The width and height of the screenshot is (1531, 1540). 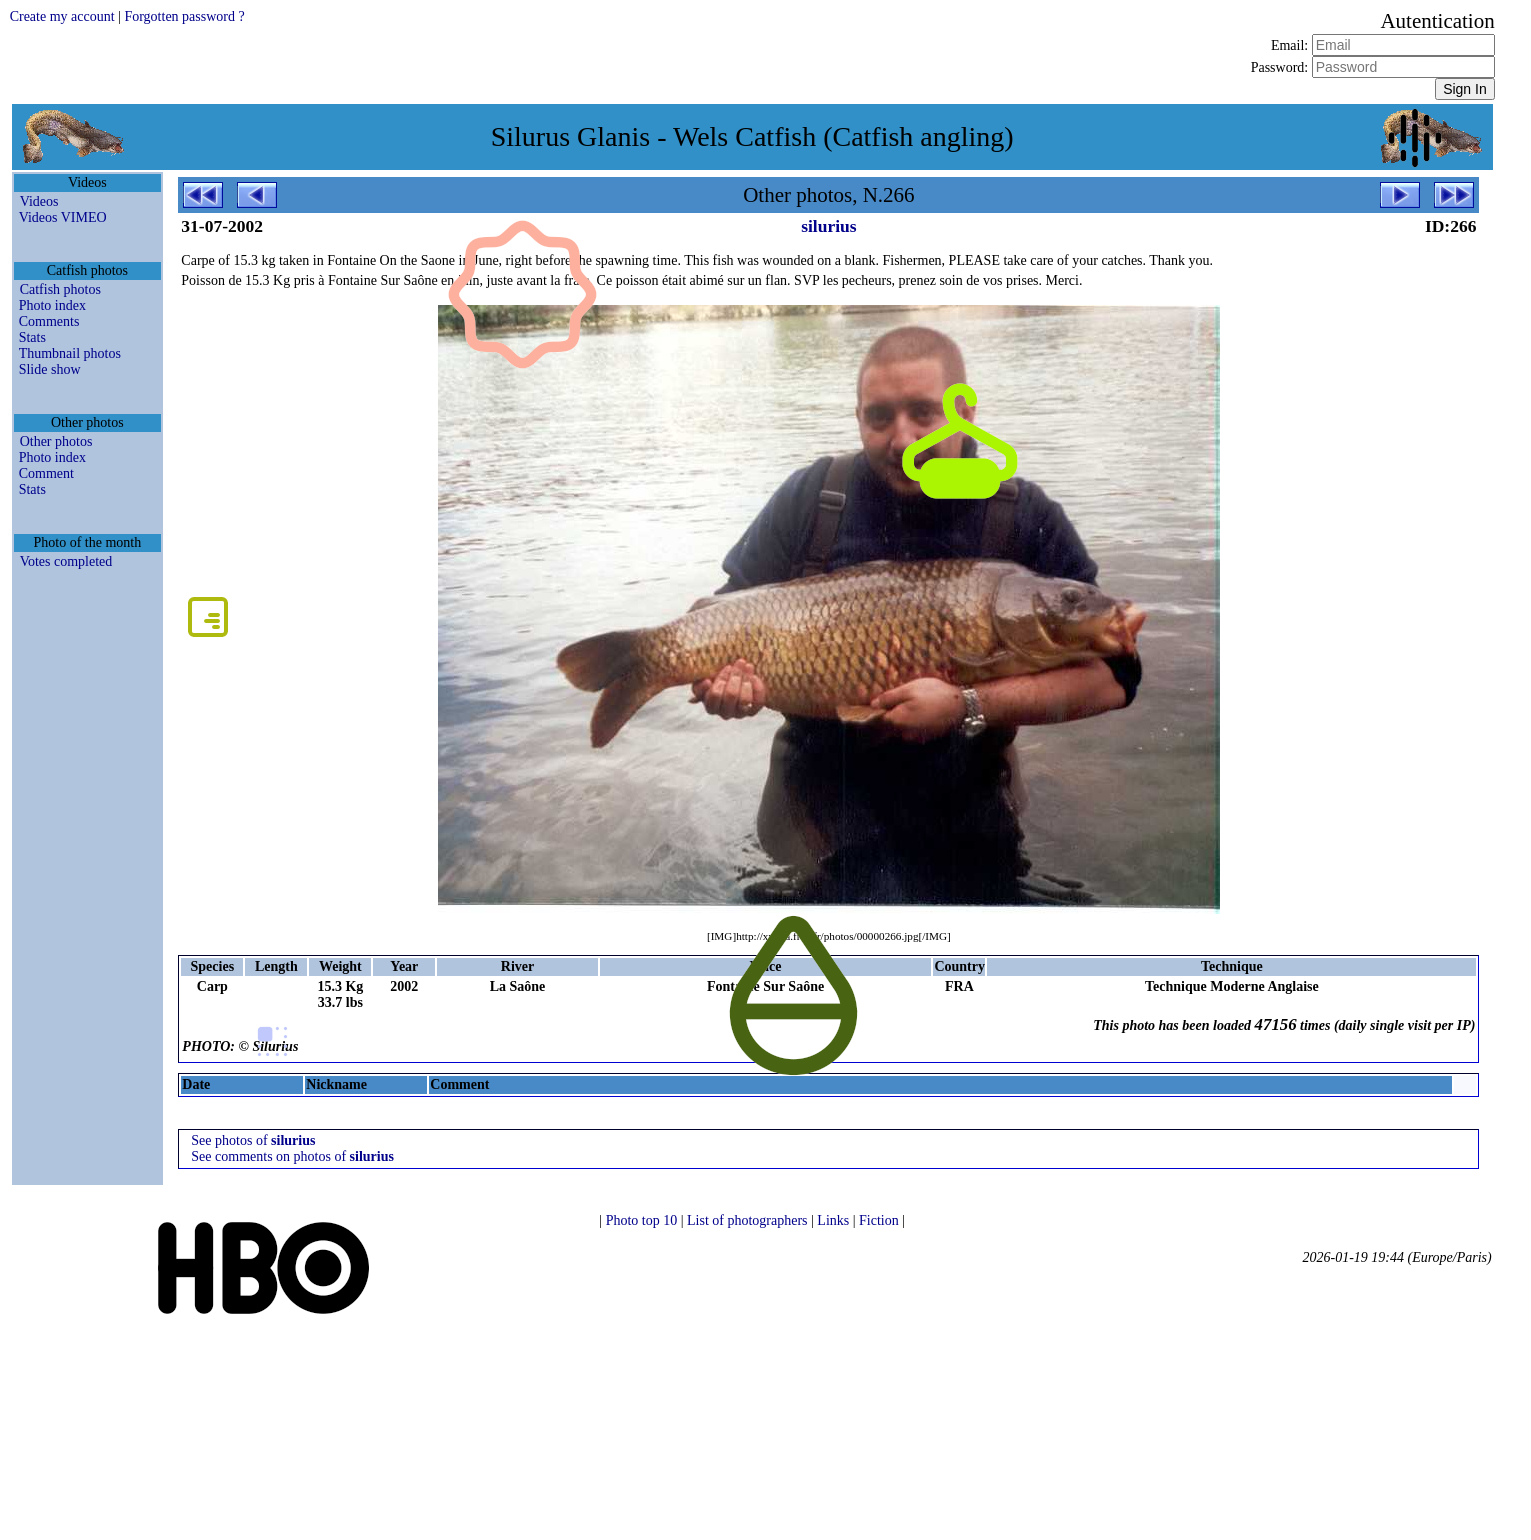 What do you see at coordinates (208, 617) in the screenshot?
I see `align content to bottom-right of container` at bounding box center [208, 617].